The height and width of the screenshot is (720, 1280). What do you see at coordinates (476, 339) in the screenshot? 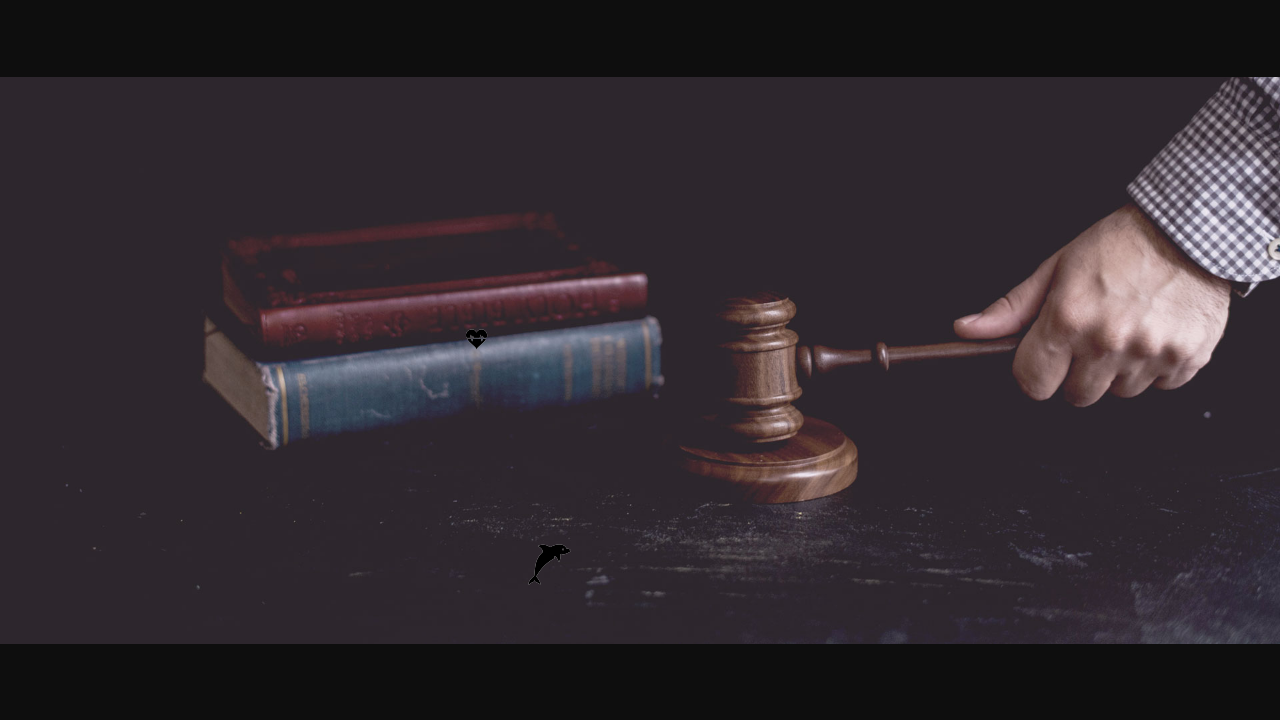
I see `view health or fitness tracking data` at bounding box center [476, 339].